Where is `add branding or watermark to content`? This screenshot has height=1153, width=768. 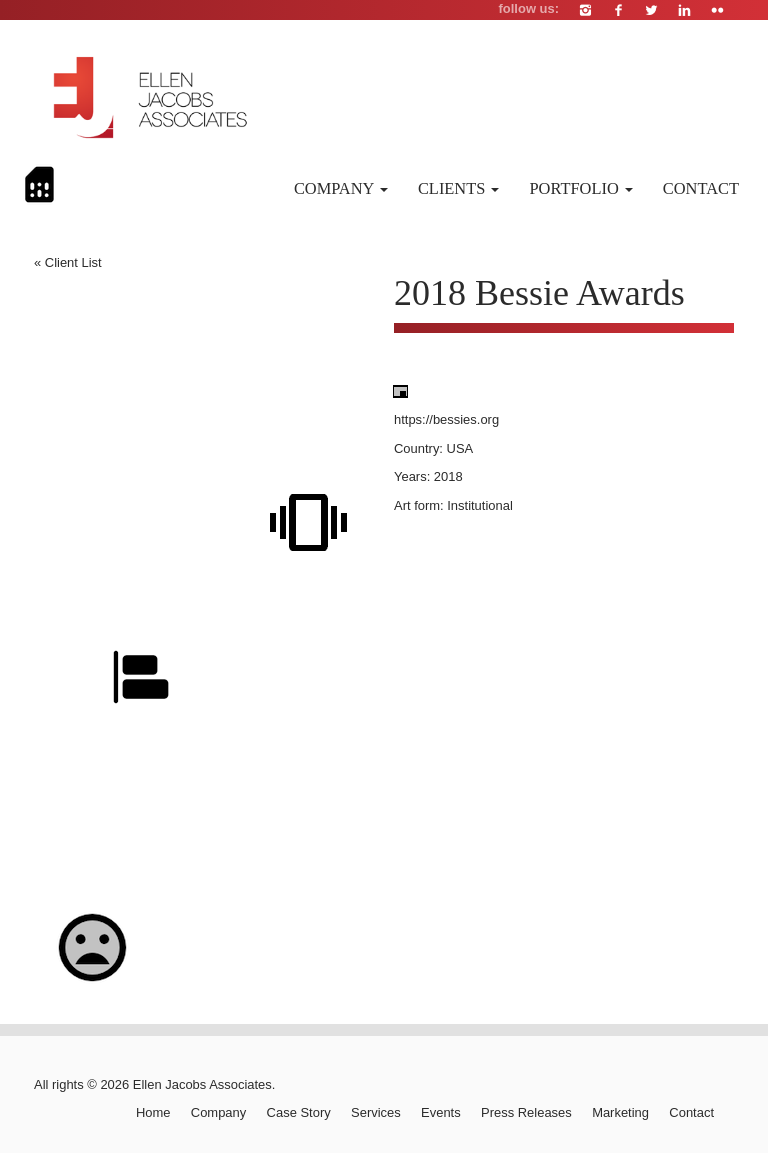
add branding or watermark to content is located at coordinates (400, 391).